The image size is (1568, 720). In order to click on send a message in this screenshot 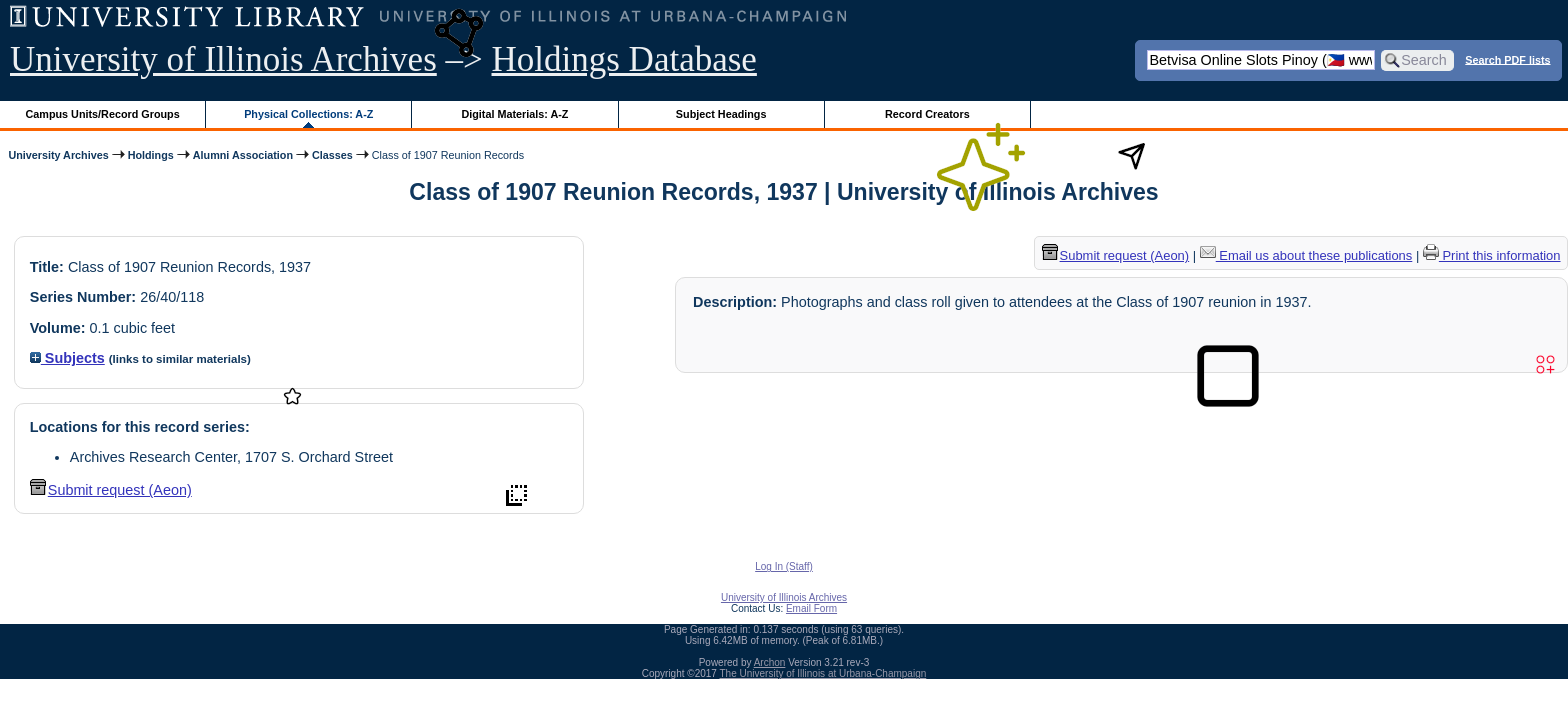, I will do `click(1133, 155)`.